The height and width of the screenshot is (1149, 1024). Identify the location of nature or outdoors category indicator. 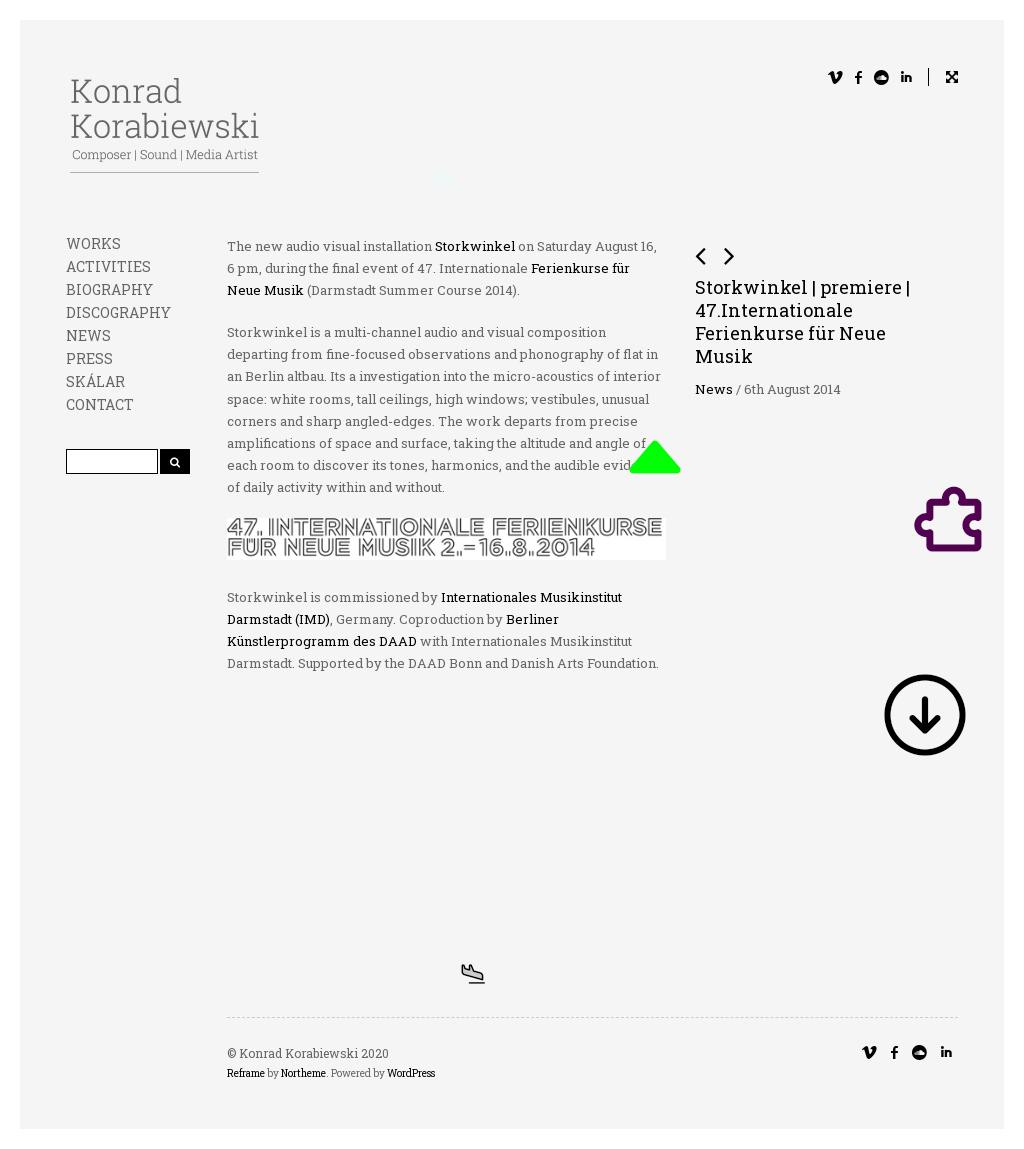
(443, 179).